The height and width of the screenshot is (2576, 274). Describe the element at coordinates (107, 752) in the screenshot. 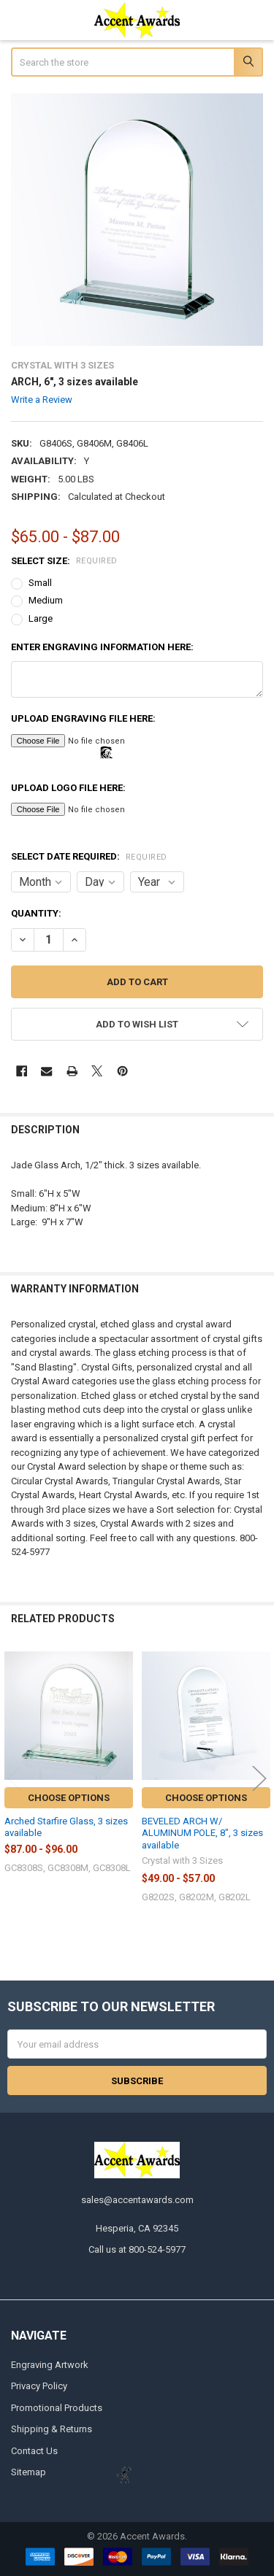

I see `surfing or water sports activity` at that location.